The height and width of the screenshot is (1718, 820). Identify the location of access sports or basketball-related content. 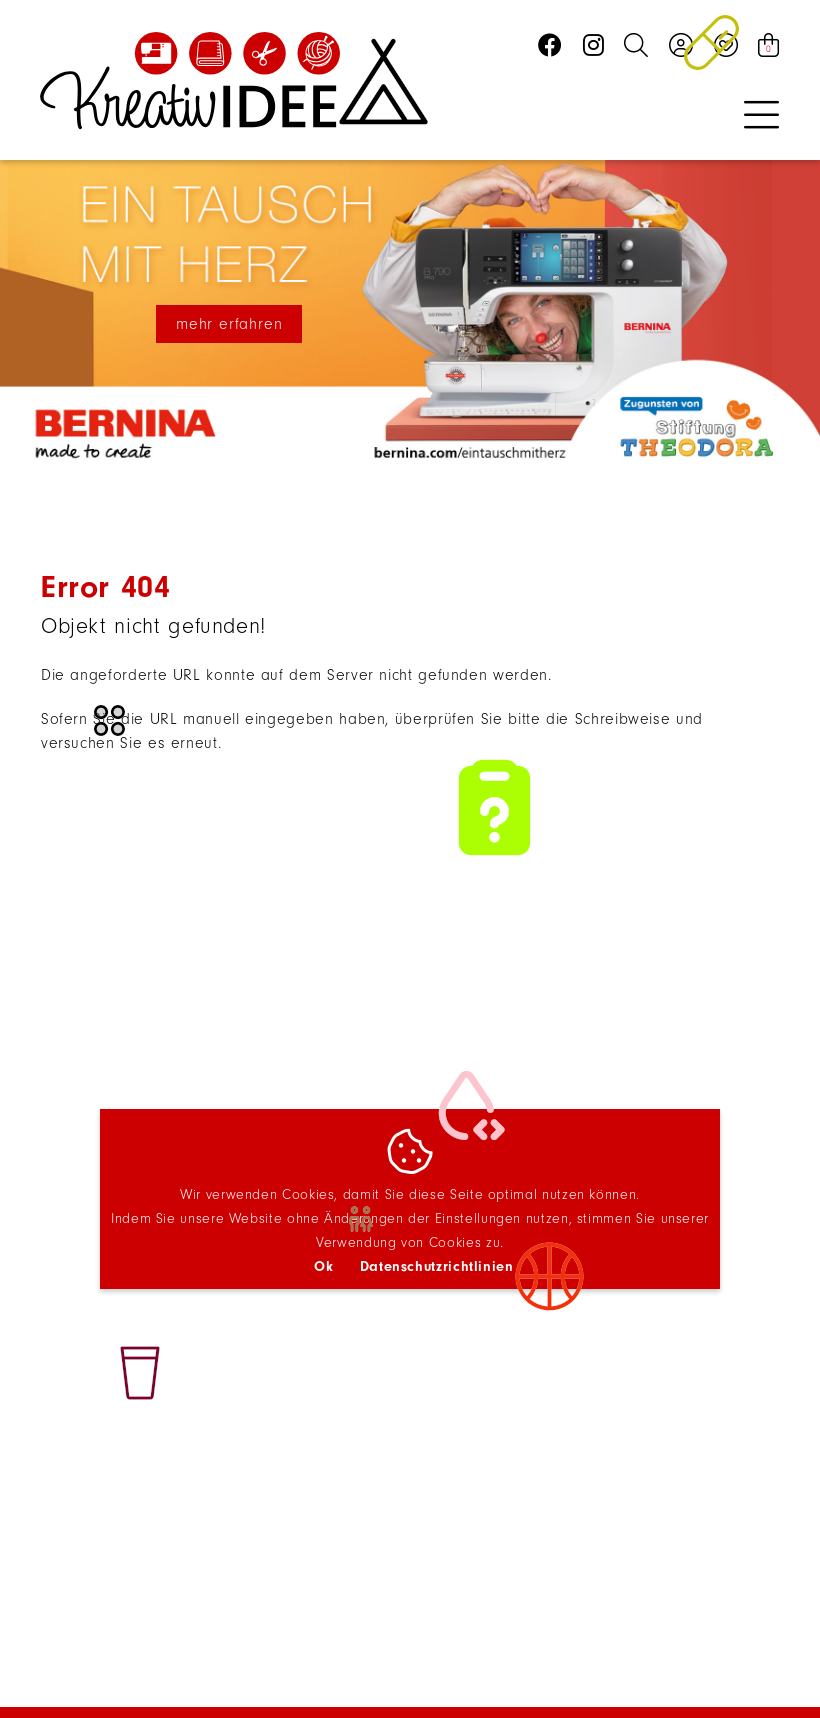
(549, 1276).